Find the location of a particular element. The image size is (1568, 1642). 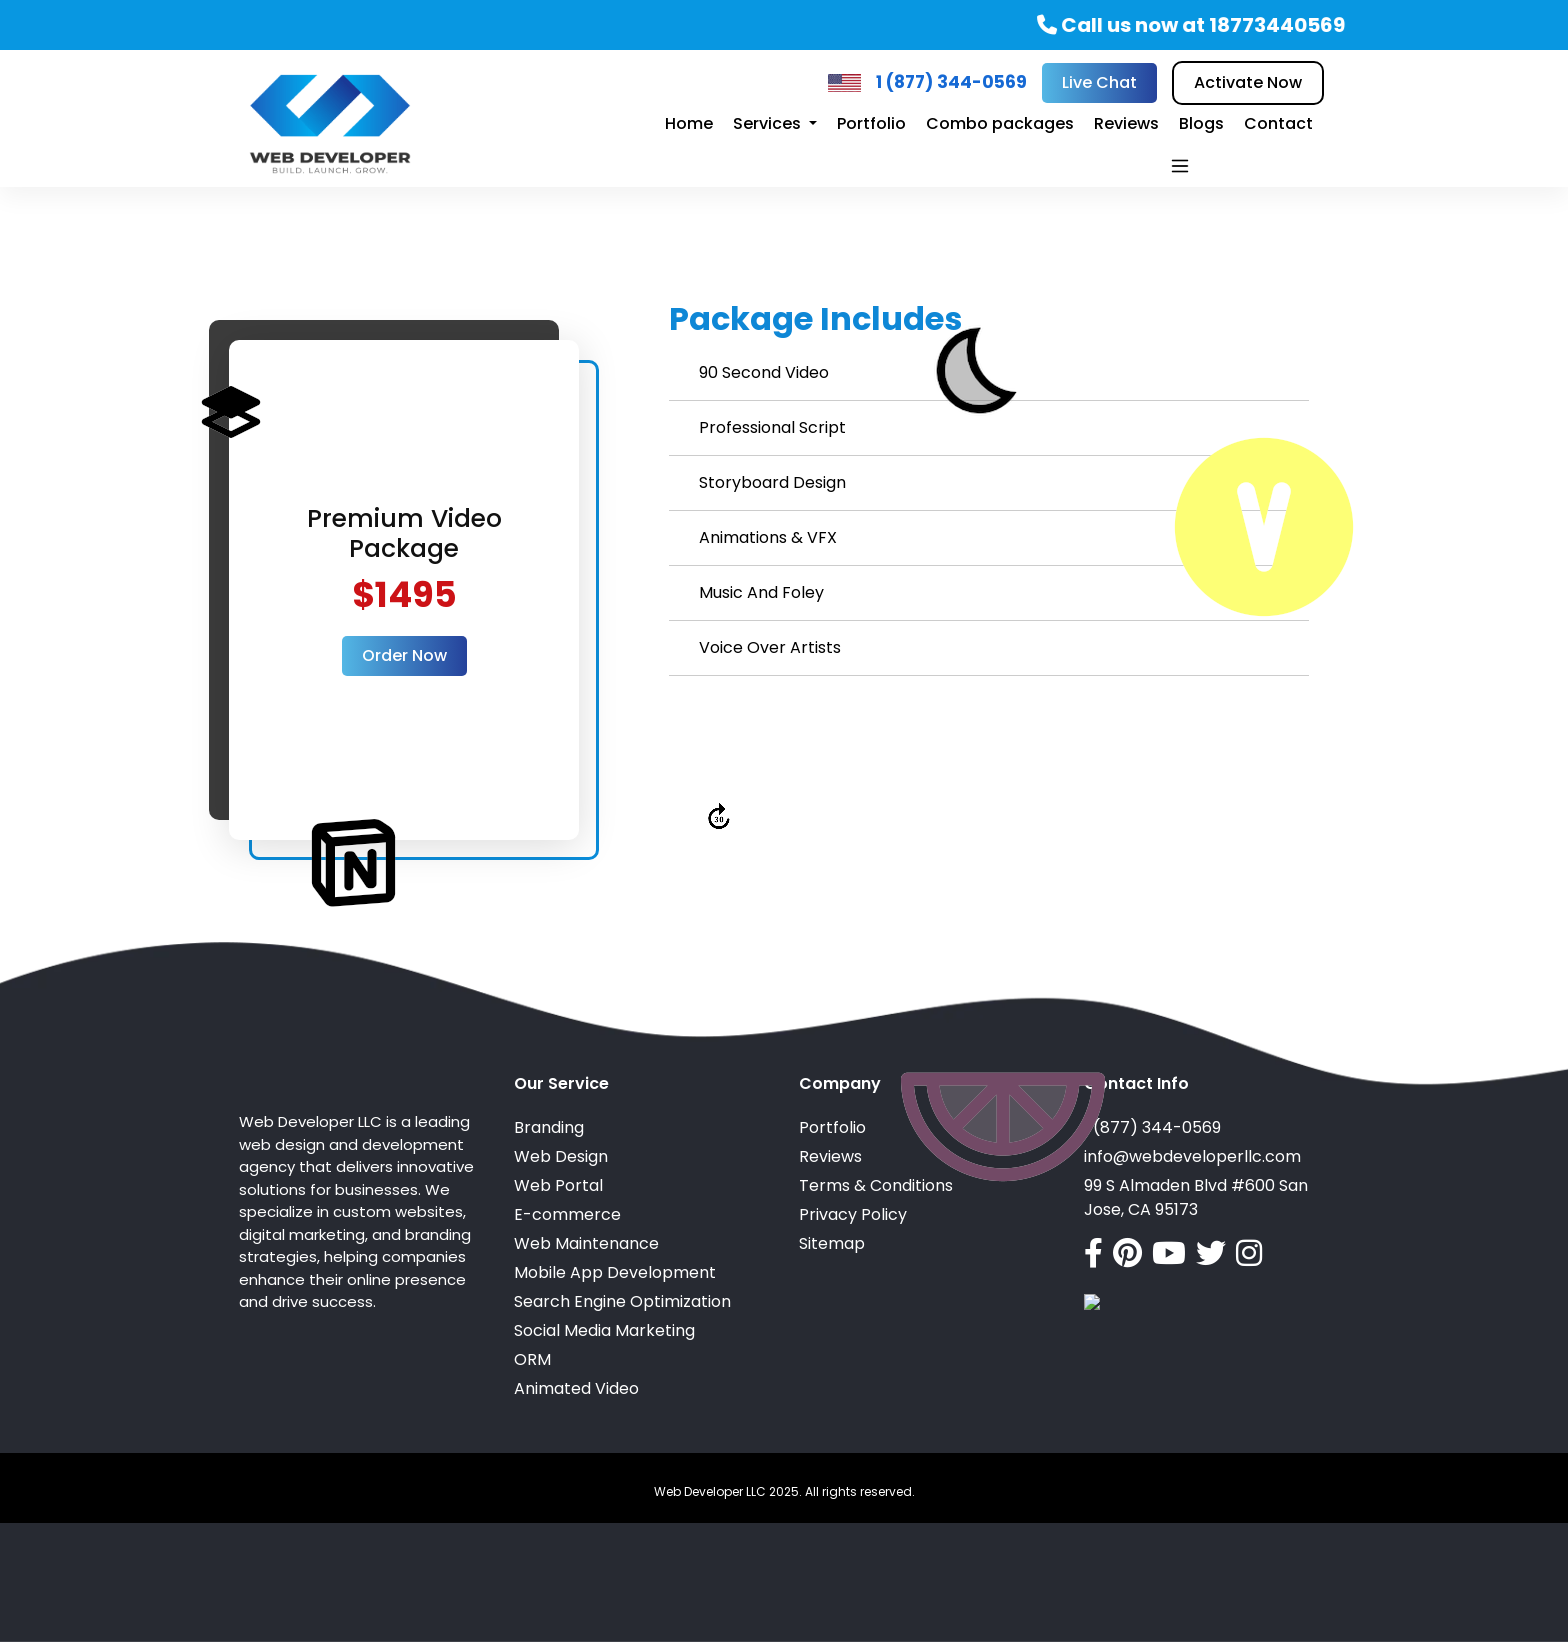

enable bedtime or sleep mode is located at coordinates (979, 370).